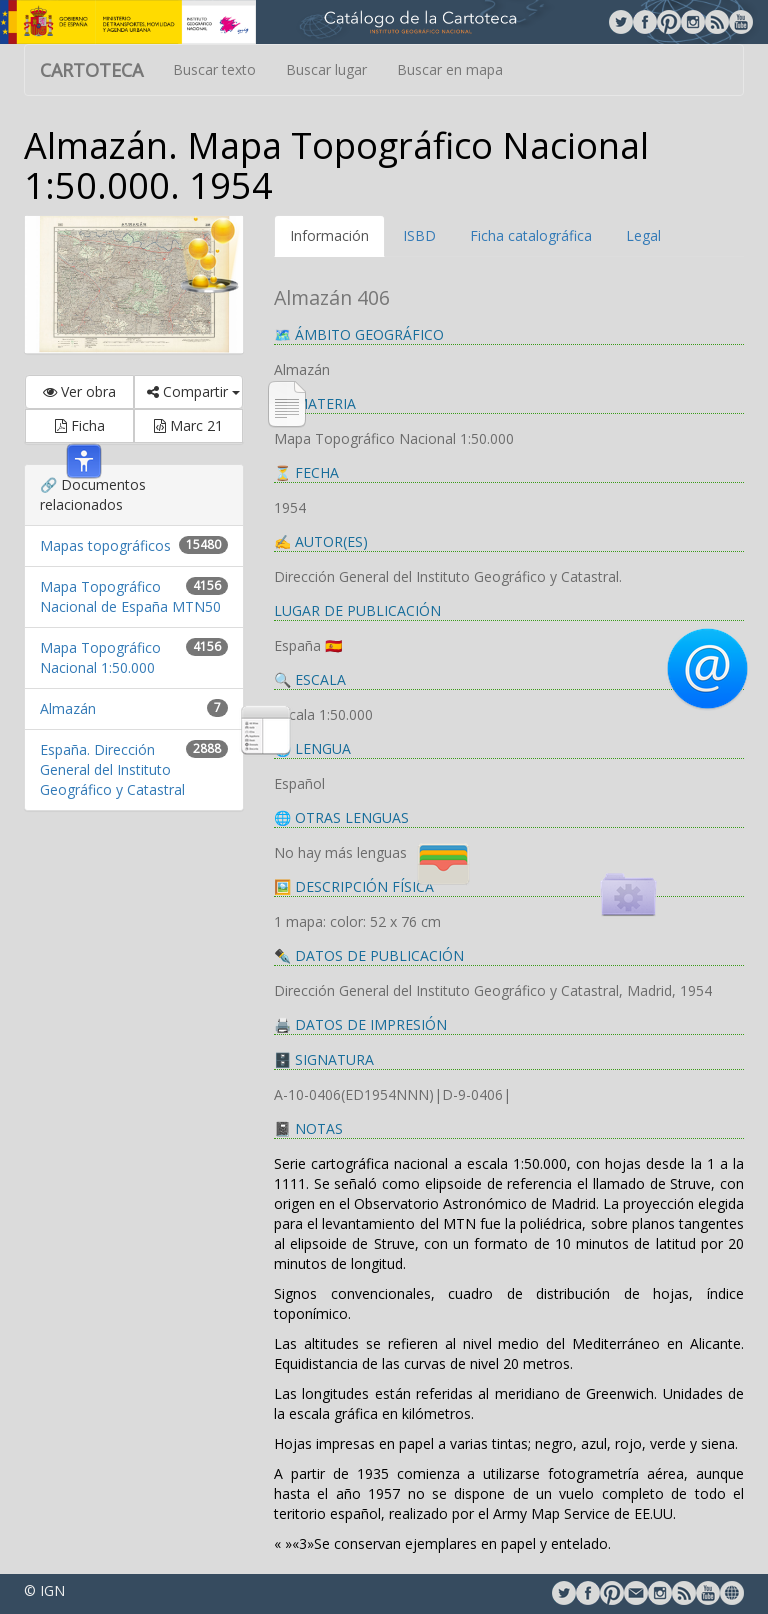 Image resolution: width=768 pixels, height=1614 pixels. Describe the element at coordinates (287, 404) in the screenshot. I see `a windows ini configuration file associated with wine` at that location.